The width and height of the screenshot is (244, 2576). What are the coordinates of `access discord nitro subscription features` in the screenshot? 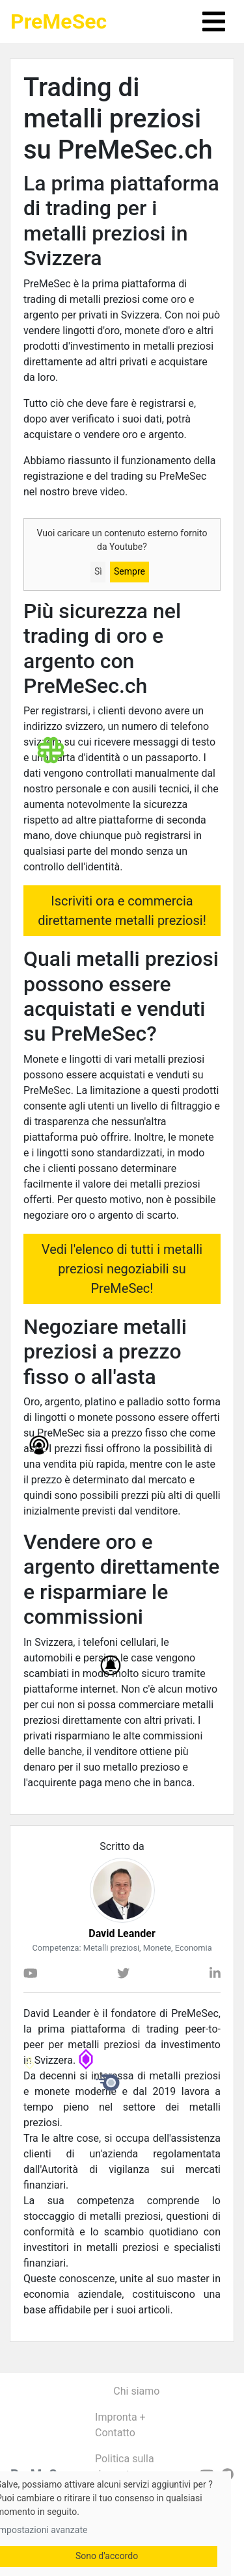 It's located at (107, 2083).